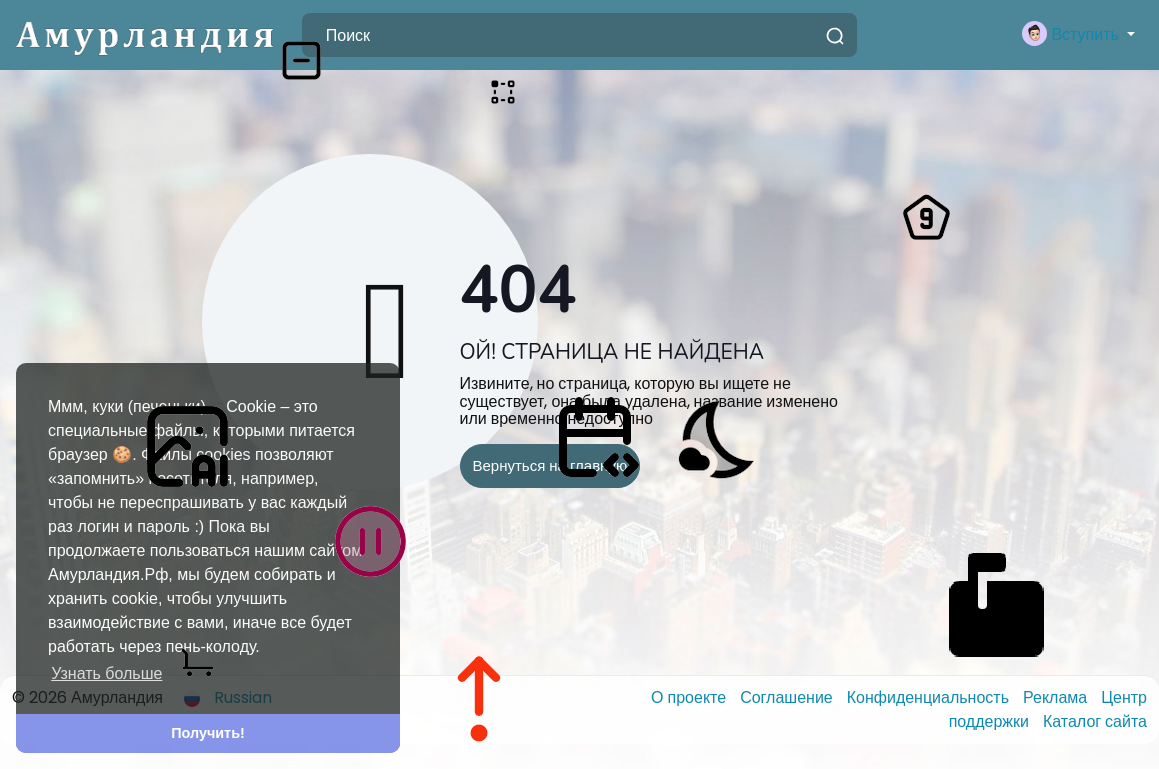 This screenshot has height=769, width=1159. I want to click on indicates step 9 in a multi-step process, so click(926, 218).